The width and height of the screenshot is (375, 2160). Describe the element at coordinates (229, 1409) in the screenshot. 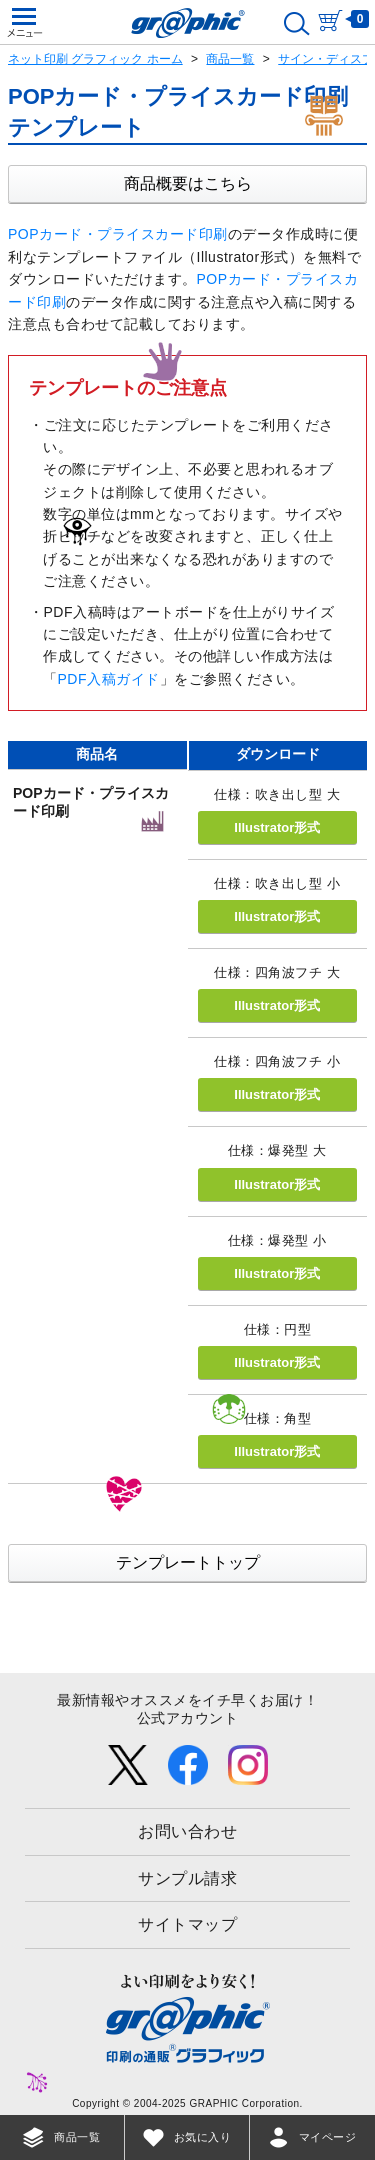

I see `access pet or animal-related features` at that location.